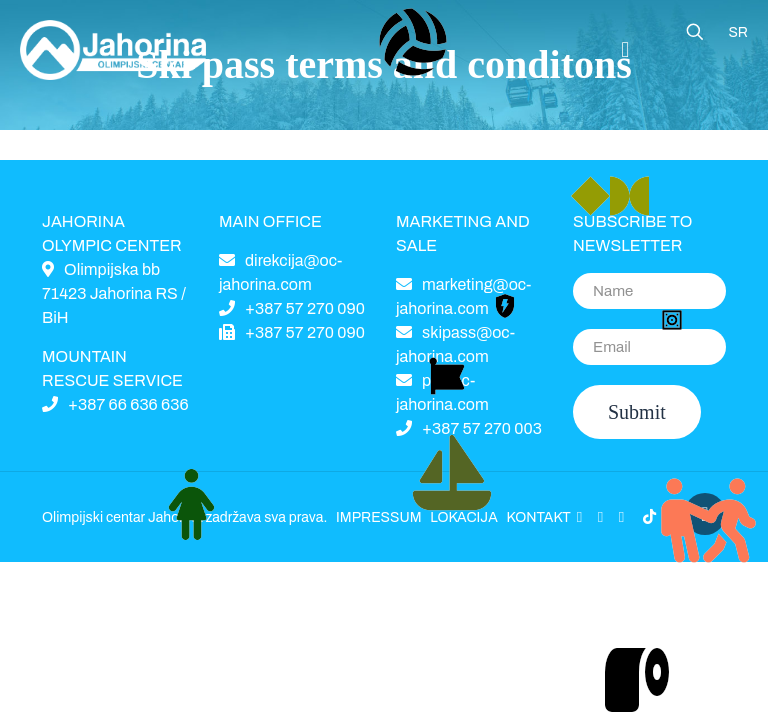 The image size is (768, 720). What do you see at coordinates (452, 471) in the screenshot?
I see `navigate to sailing or boating features` at bounding box center [452, 471].